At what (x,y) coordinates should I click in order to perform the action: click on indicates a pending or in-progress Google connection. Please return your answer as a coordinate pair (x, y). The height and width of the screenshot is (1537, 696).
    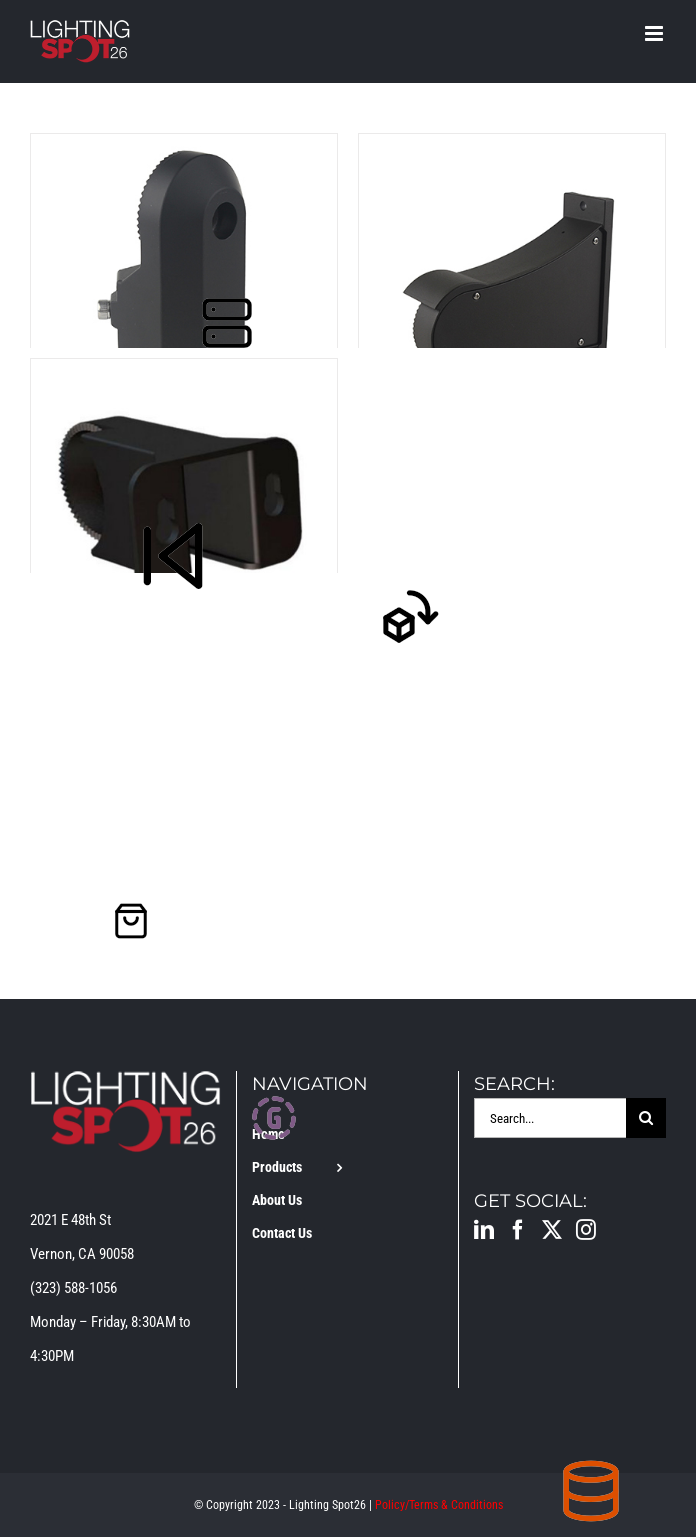
    Looking at the image, I should click on (274, 1118).